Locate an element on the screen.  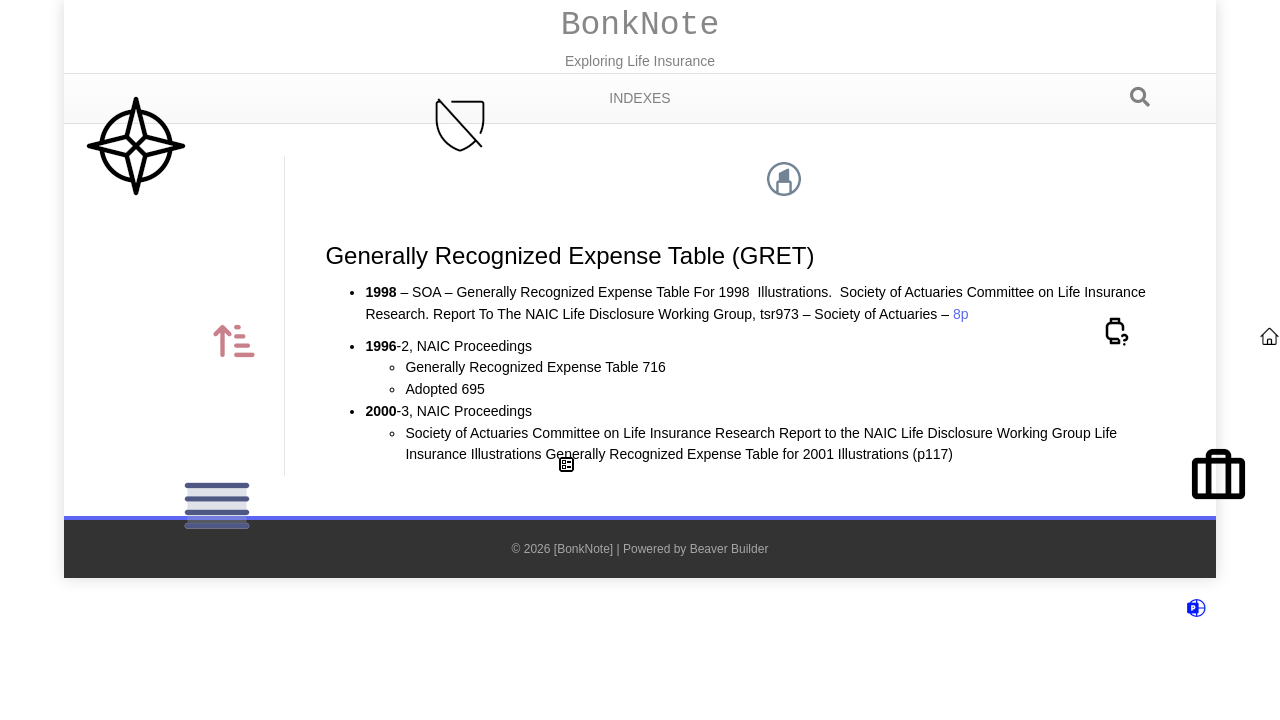
disable security or protection features is located at coordinates (460, 123).